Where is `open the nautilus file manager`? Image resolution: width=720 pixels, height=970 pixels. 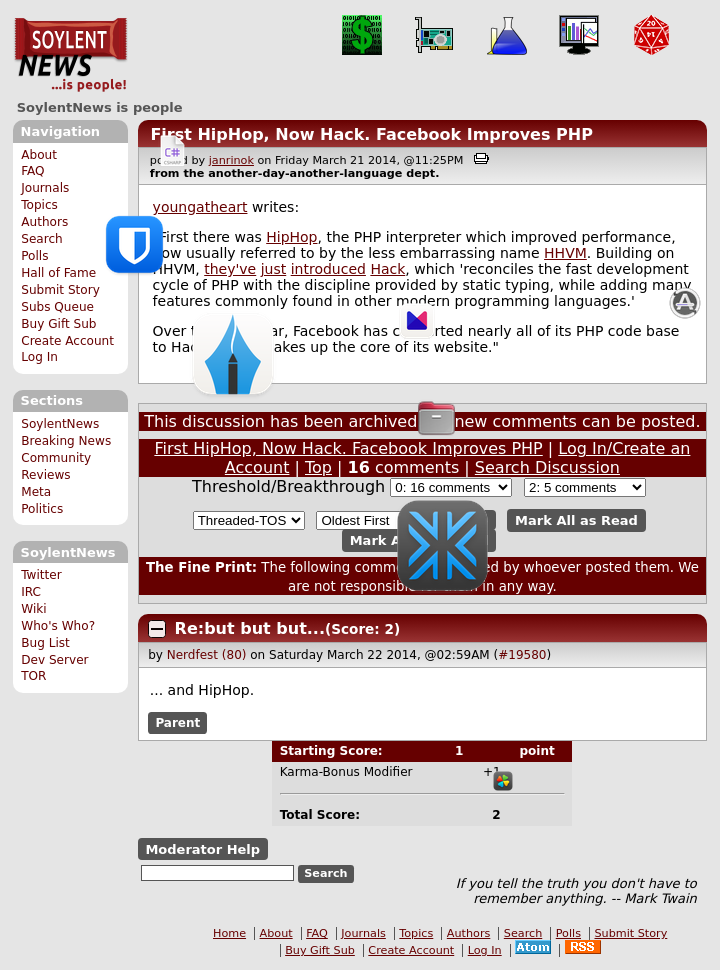
open the nautilus file manager is located at coordinates (436, 417).